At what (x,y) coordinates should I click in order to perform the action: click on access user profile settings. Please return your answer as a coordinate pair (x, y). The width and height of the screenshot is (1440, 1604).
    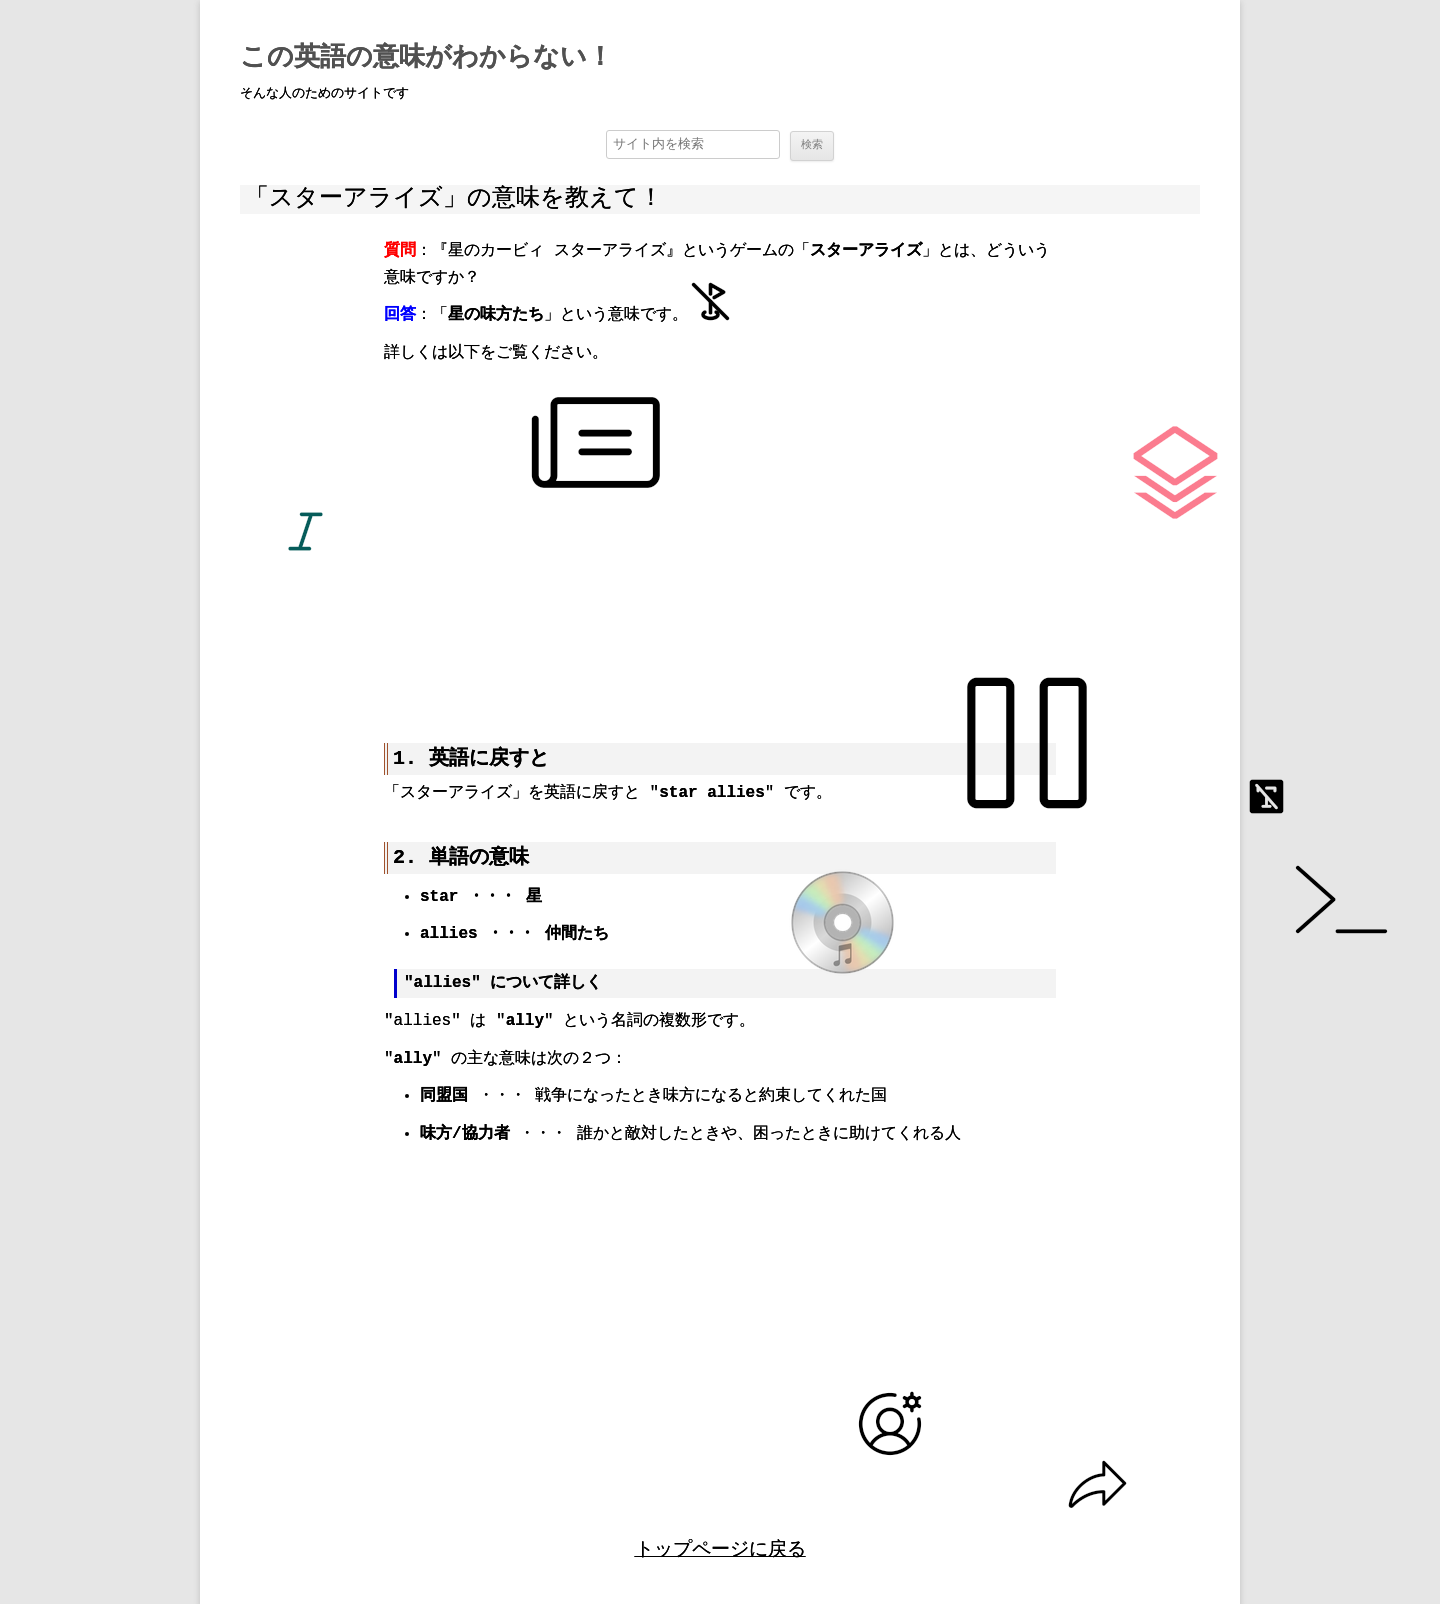
    Looking at the image, I should click on (890, 1424).